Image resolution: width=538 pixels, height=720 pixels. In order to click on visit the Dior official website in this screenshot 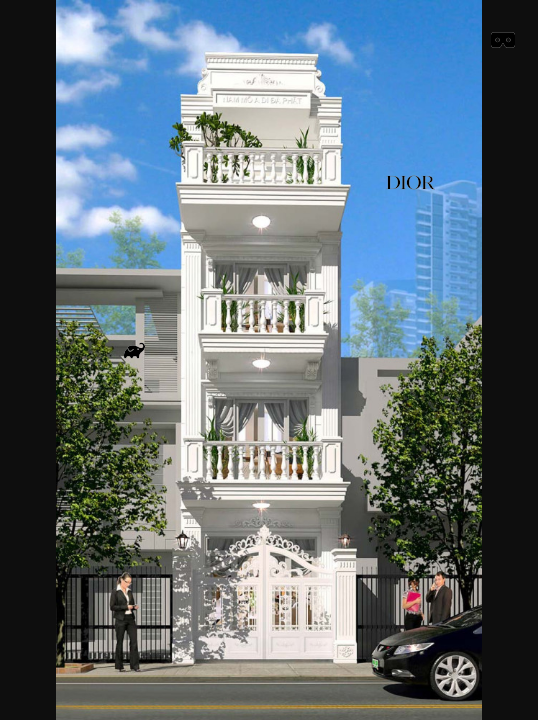, I will do `click(410, 182)`.